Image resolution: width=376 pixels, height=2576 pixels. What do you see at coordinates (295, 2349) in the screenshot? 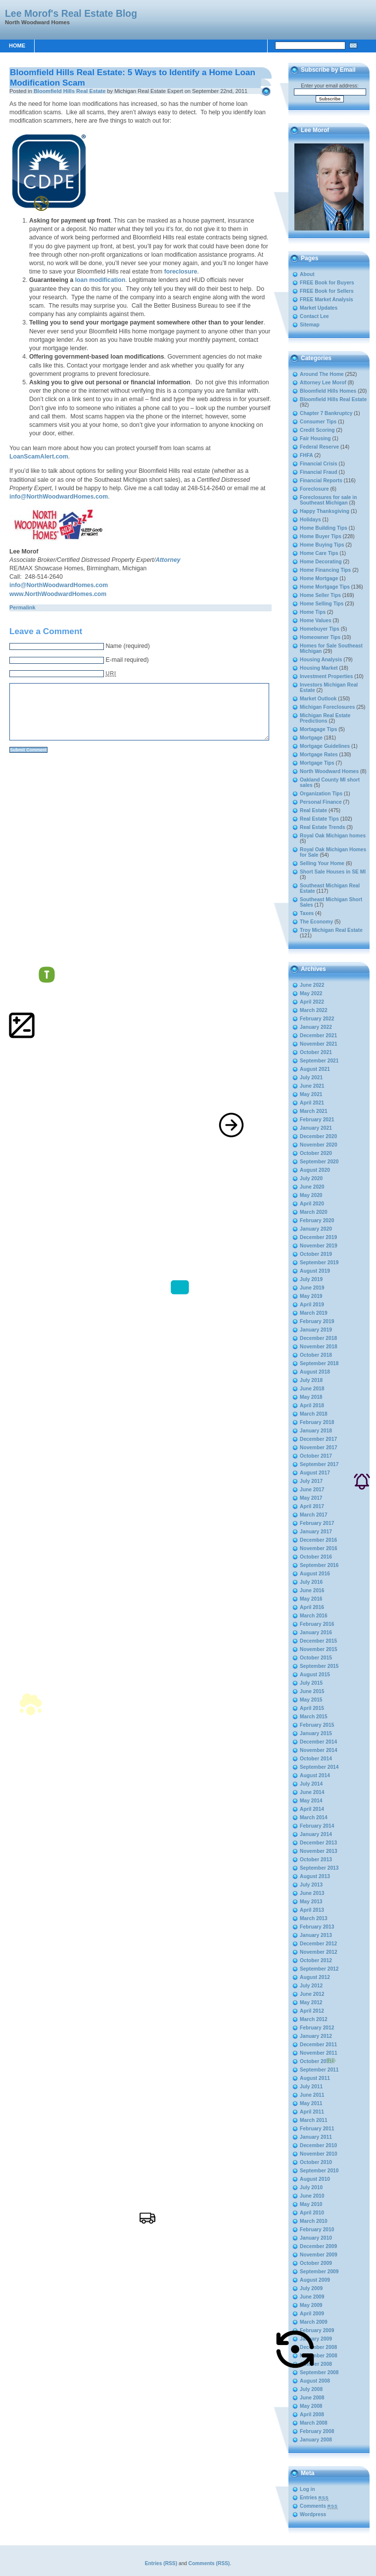
I see `refresh or sync data` at bounding box center [295, 2349].